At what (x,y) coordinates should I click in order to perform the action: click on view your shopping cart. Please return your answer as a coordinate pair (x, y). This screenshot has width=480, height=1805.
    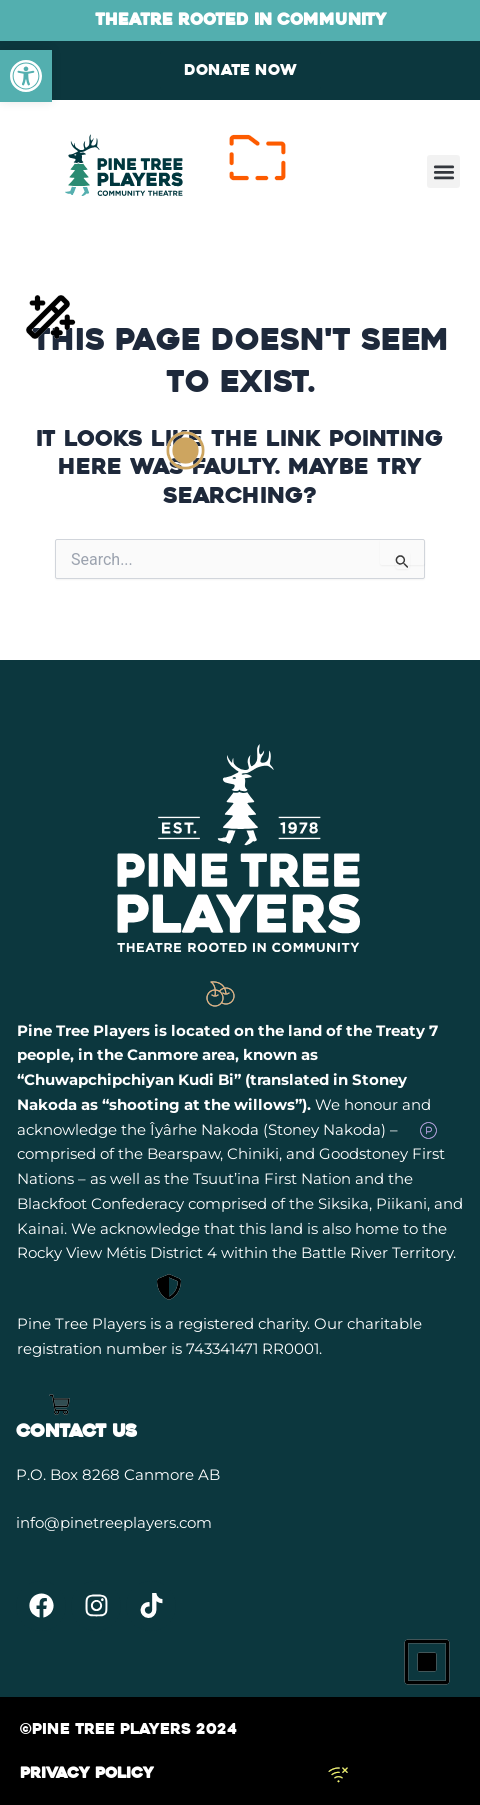
    Looking at the image, I should click on (60, 1405).